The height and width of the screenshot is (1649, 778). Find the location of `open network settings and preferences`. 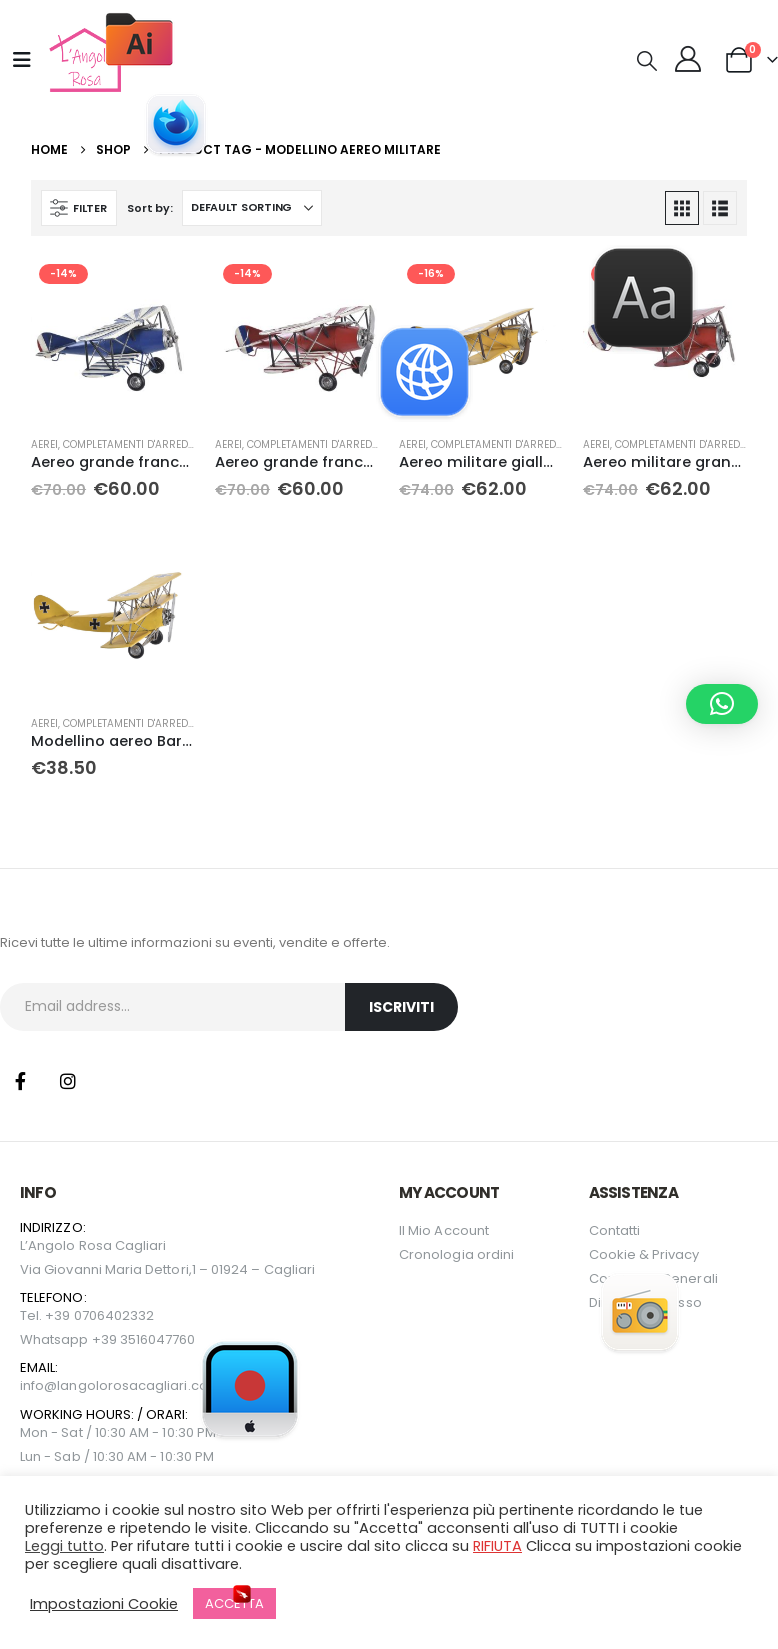

open network settings and preferences is located at coordinates (424, 373).